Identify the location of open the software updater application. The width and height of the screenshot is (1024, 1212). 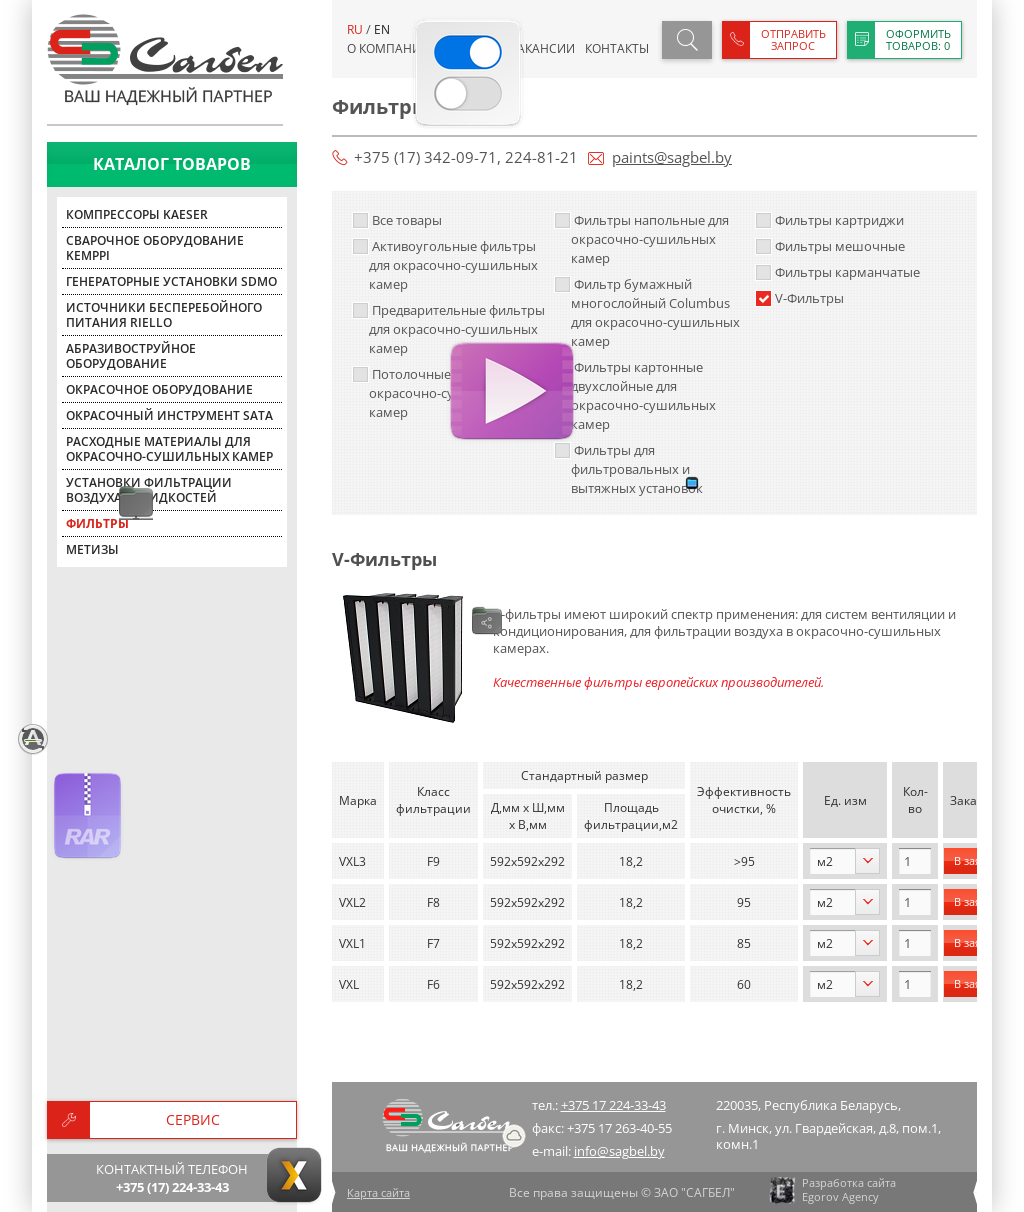
(33, 739).